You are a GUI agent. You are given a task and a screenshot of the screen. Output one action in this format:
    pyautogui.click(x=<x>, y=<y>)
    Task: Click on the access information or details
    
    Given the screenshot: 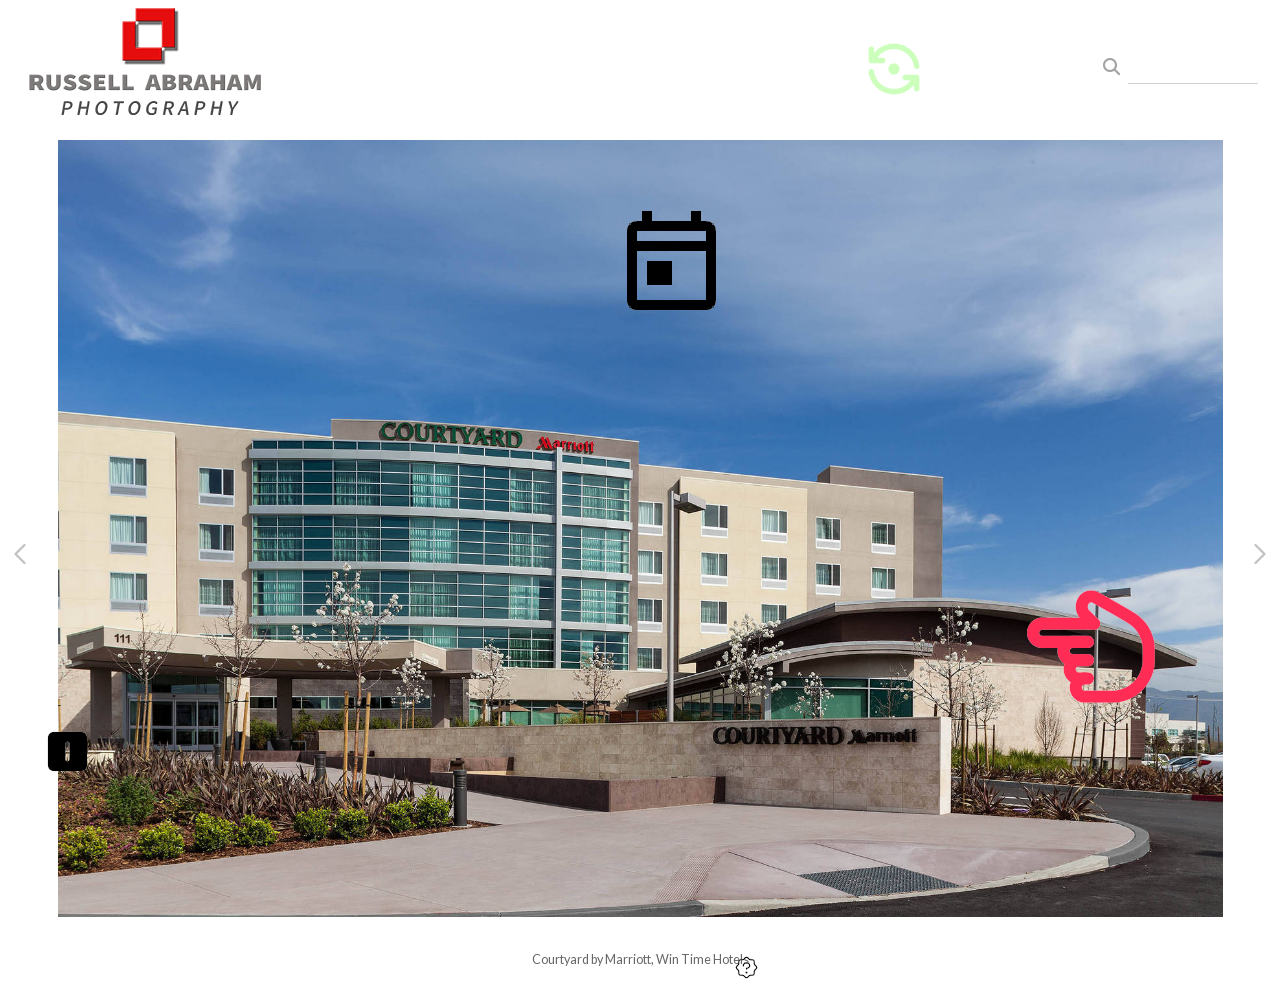 What is the action you would take?
    pyautogui.click(x=67, y=751)
    